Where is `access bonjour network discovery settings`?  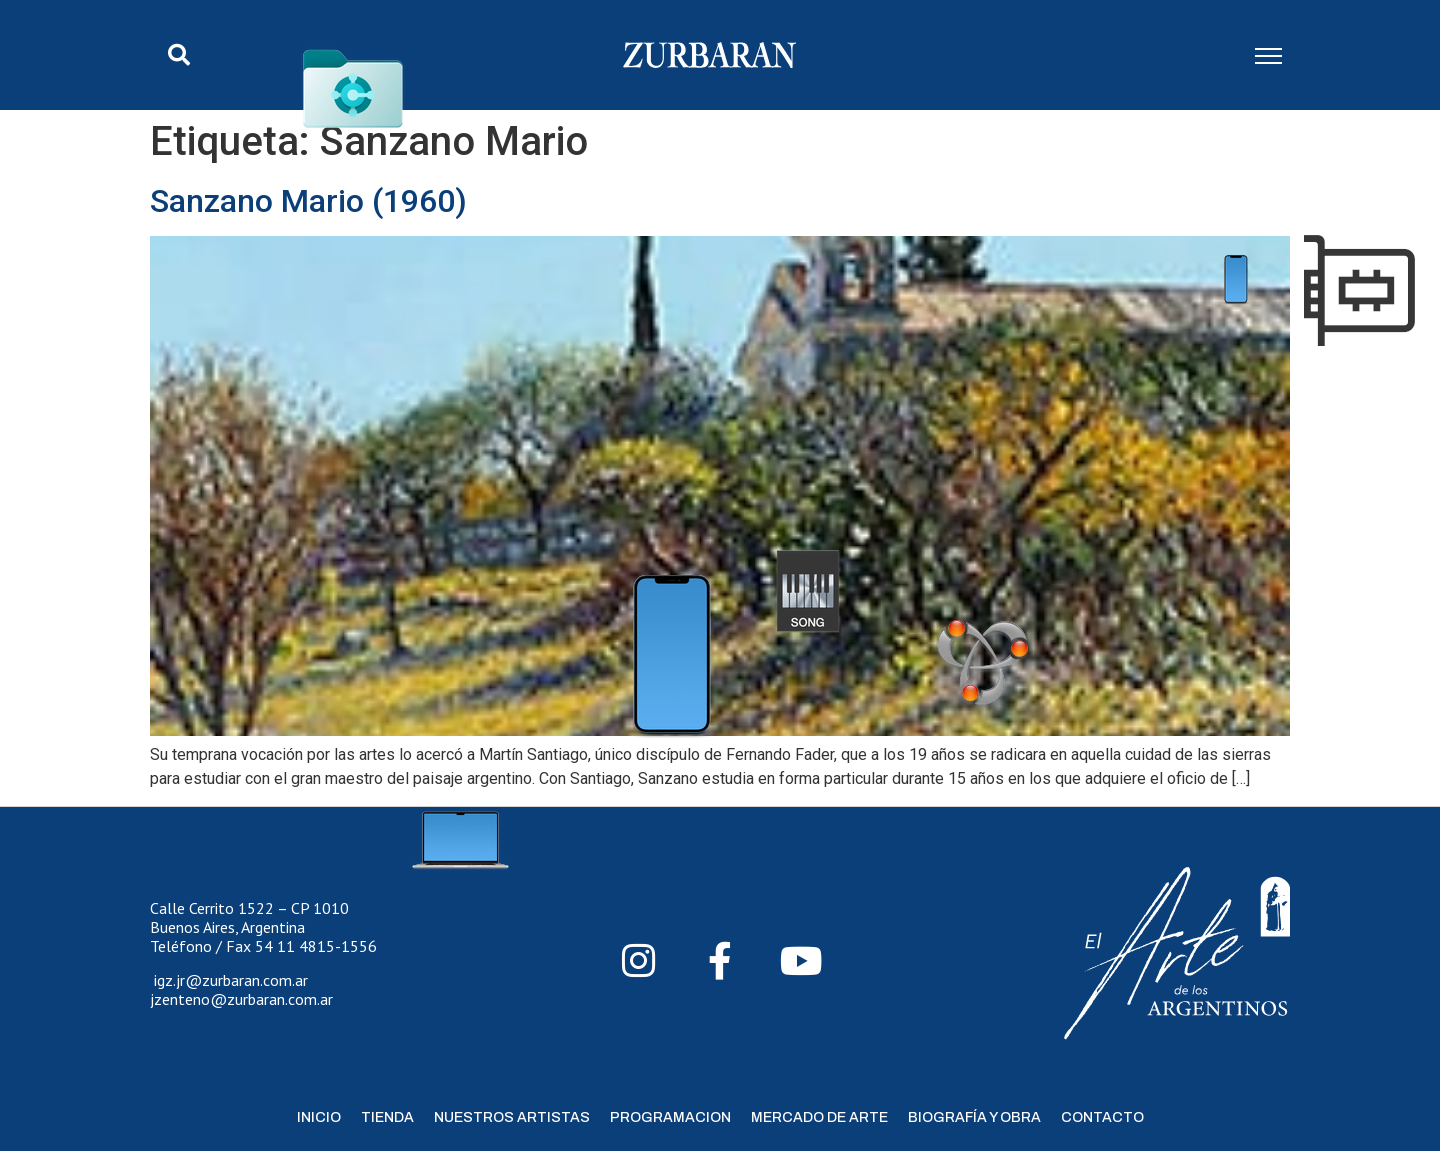 access bonjour network discovery settings is located at coordinates (982, 663).